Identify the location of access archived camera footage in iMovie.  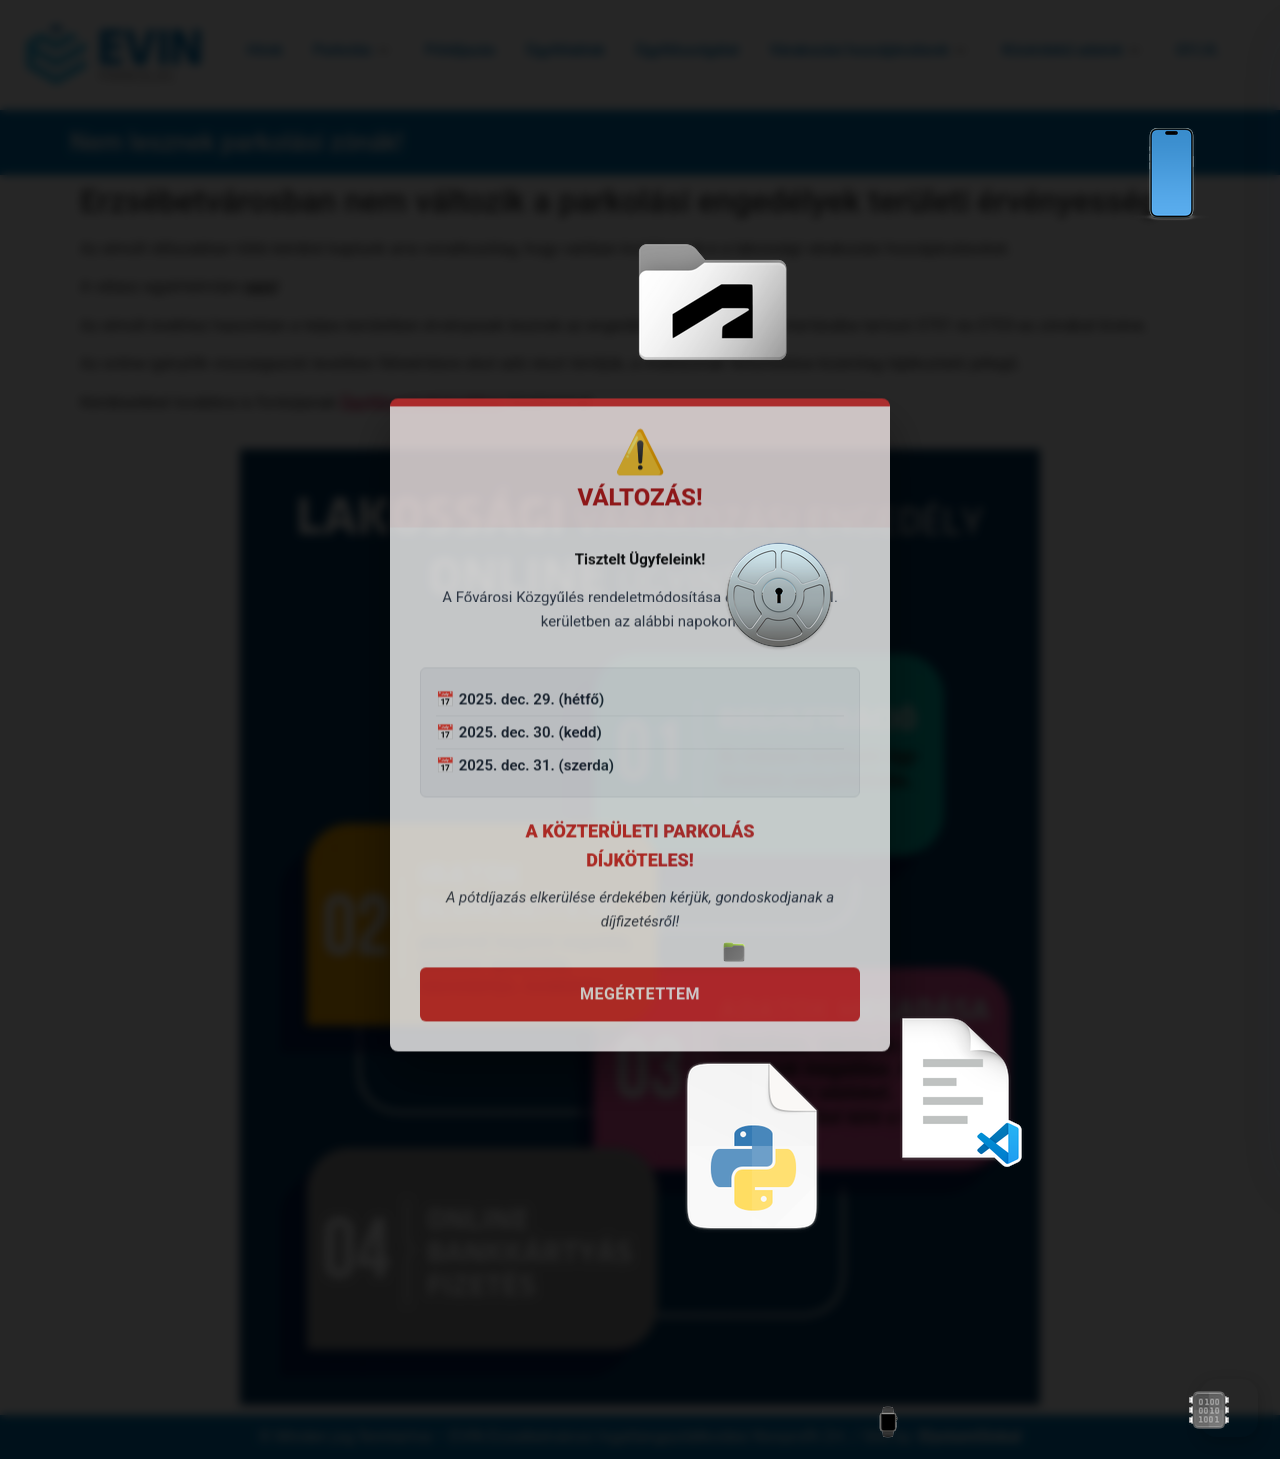
(779, 595).